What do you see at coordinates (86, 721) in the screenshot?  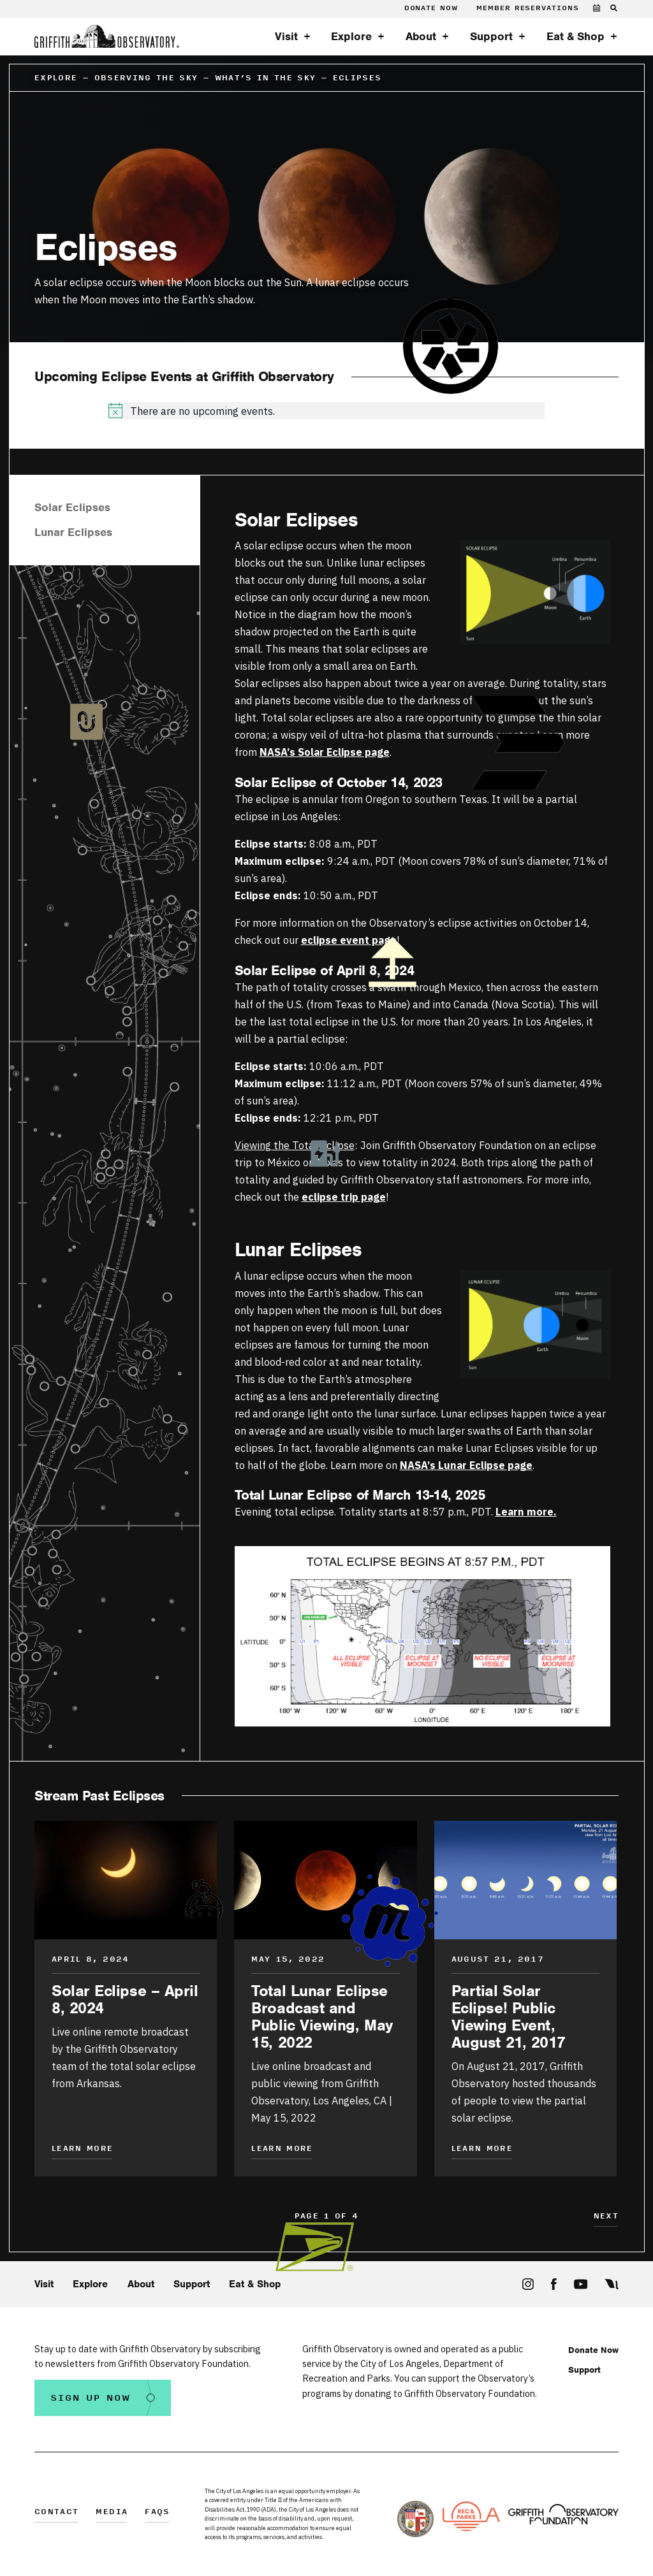 I see `attach a file to your message` at bounding box center [86, 721].